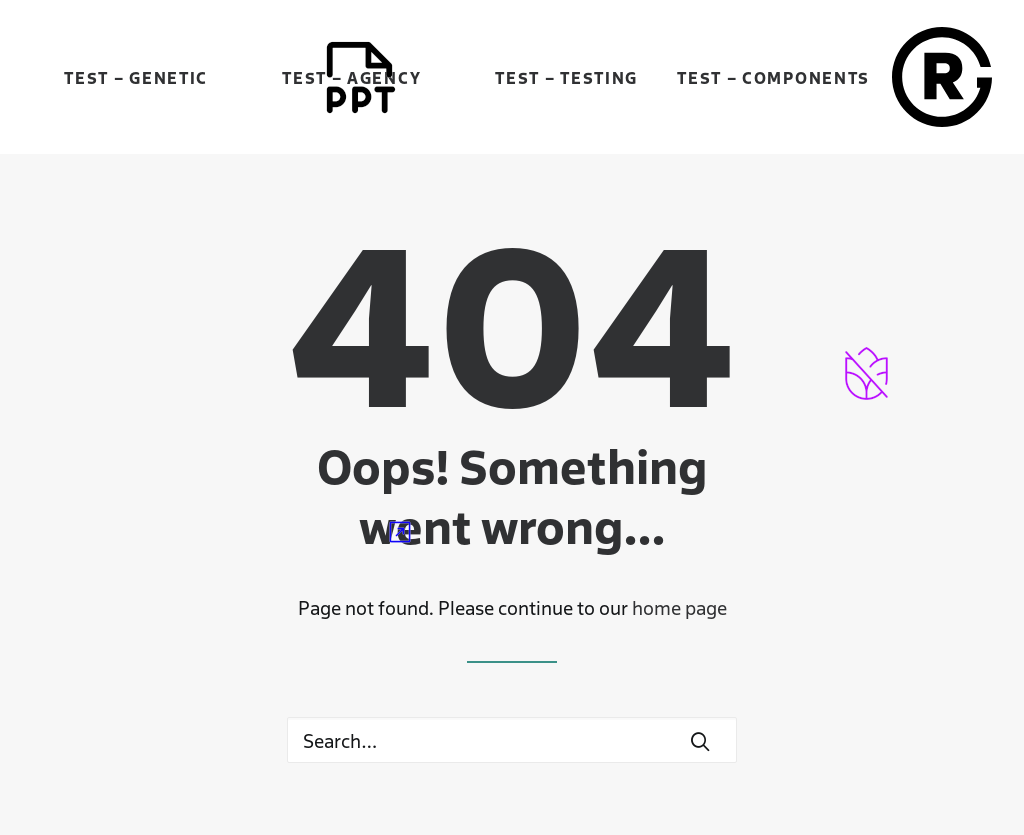  I want to click on open a PowerPoint presentation file, so click(359, 80).